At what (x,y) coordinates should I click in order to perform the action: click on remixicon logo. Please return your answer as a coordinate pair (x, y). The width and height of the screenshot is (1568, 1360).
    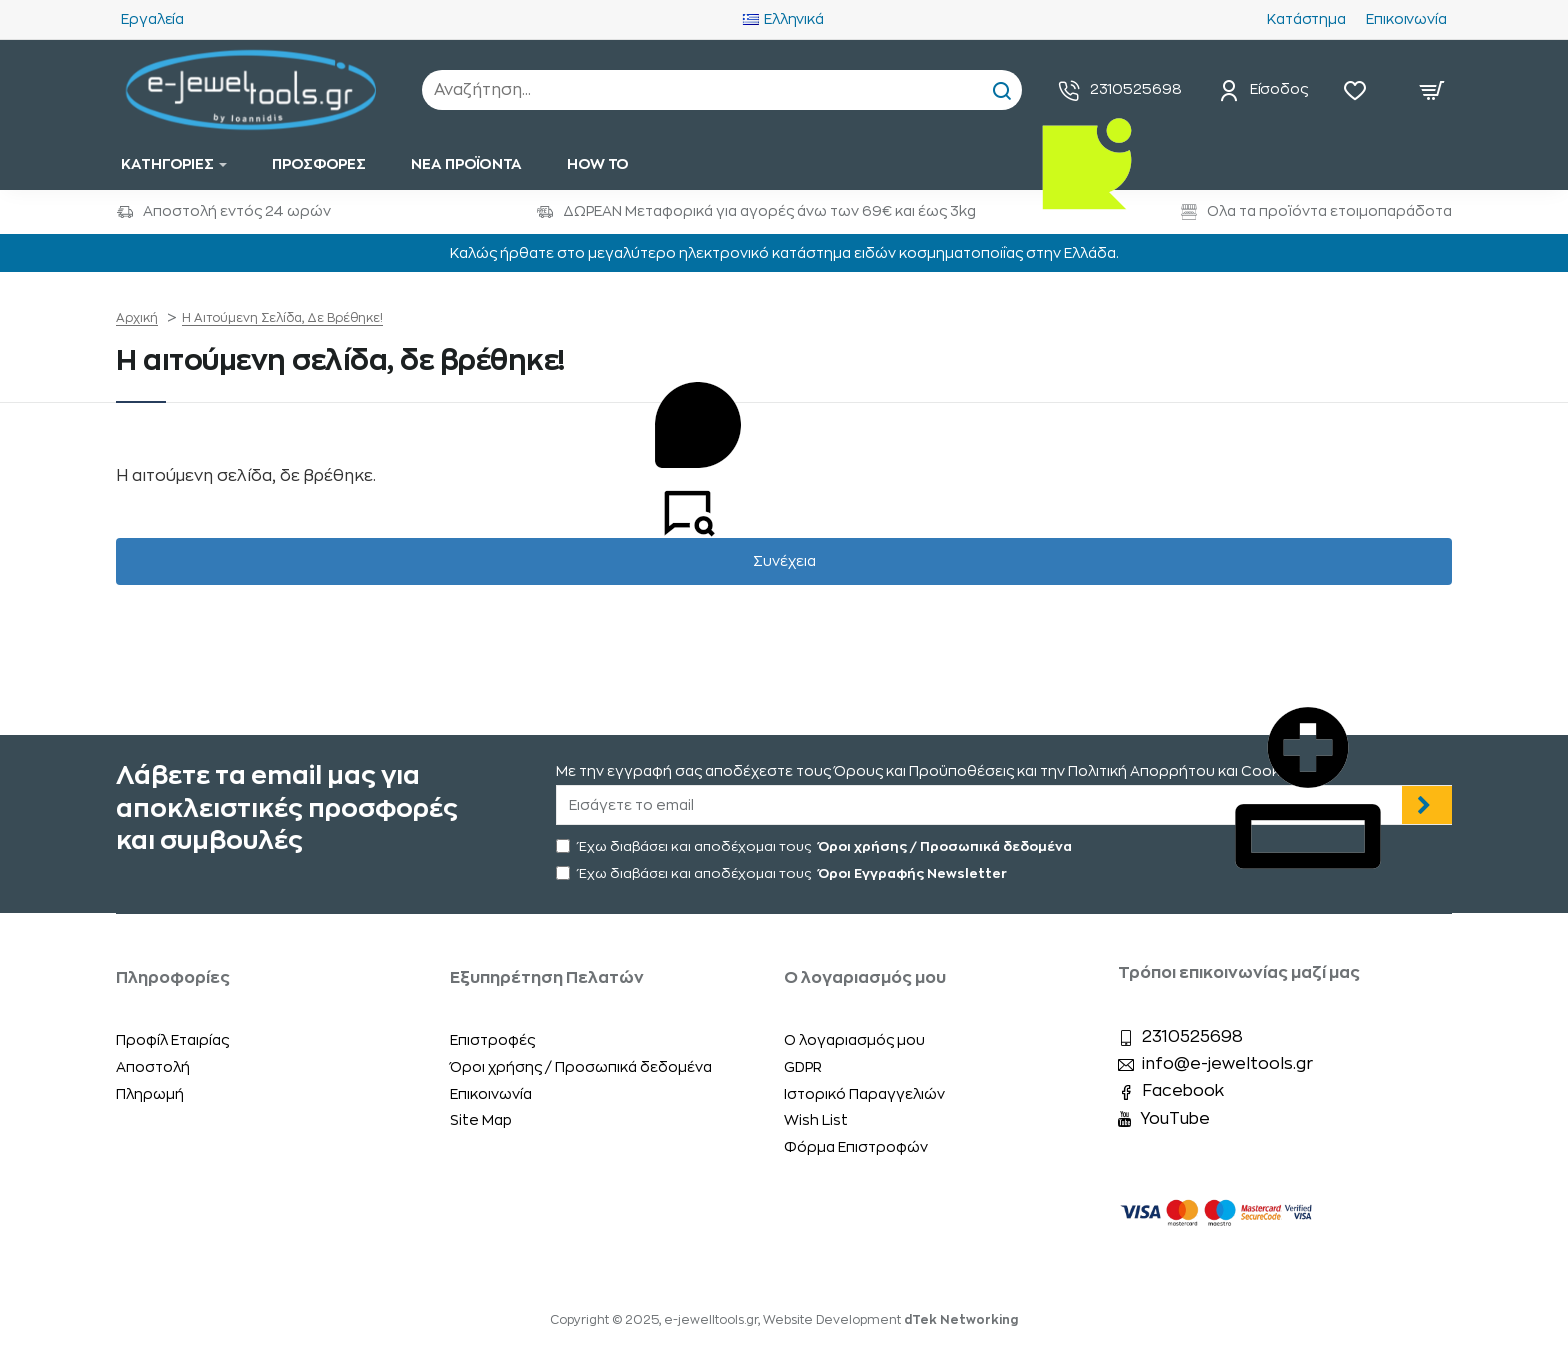
    Looking at the image, I should click on (1087, 165).